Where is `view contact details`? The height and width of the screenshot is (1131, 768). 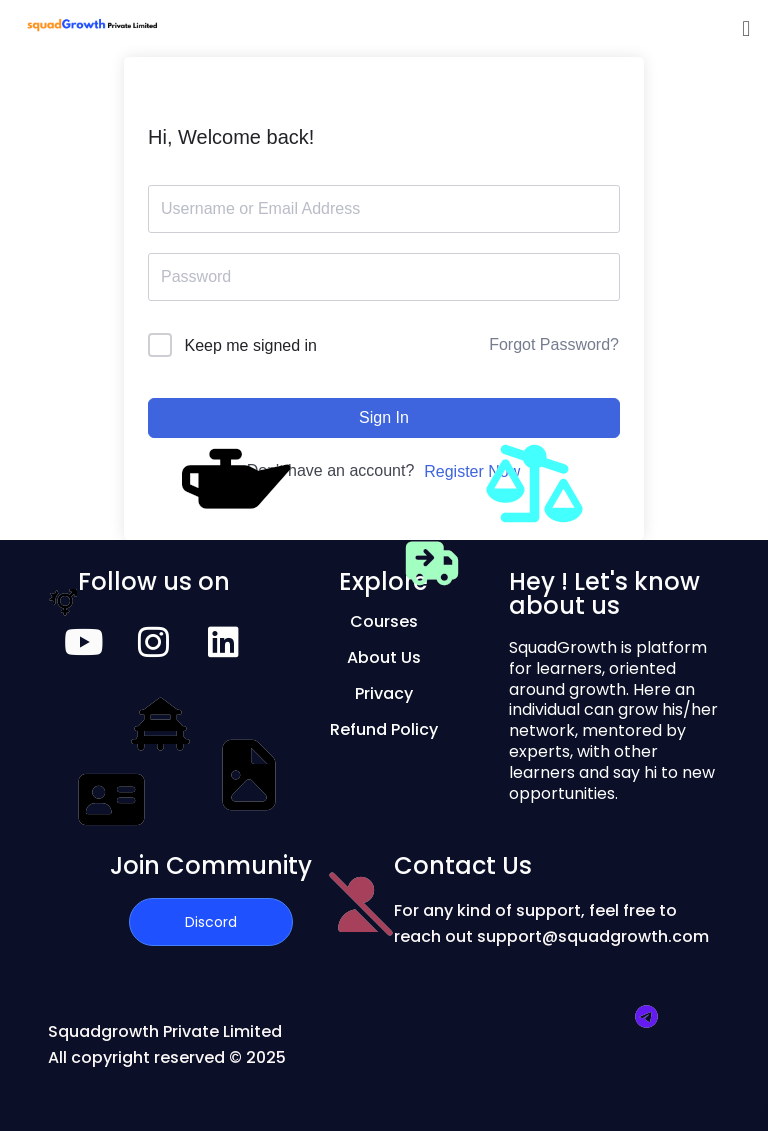
view contact details is located at coordinates (111, 799).